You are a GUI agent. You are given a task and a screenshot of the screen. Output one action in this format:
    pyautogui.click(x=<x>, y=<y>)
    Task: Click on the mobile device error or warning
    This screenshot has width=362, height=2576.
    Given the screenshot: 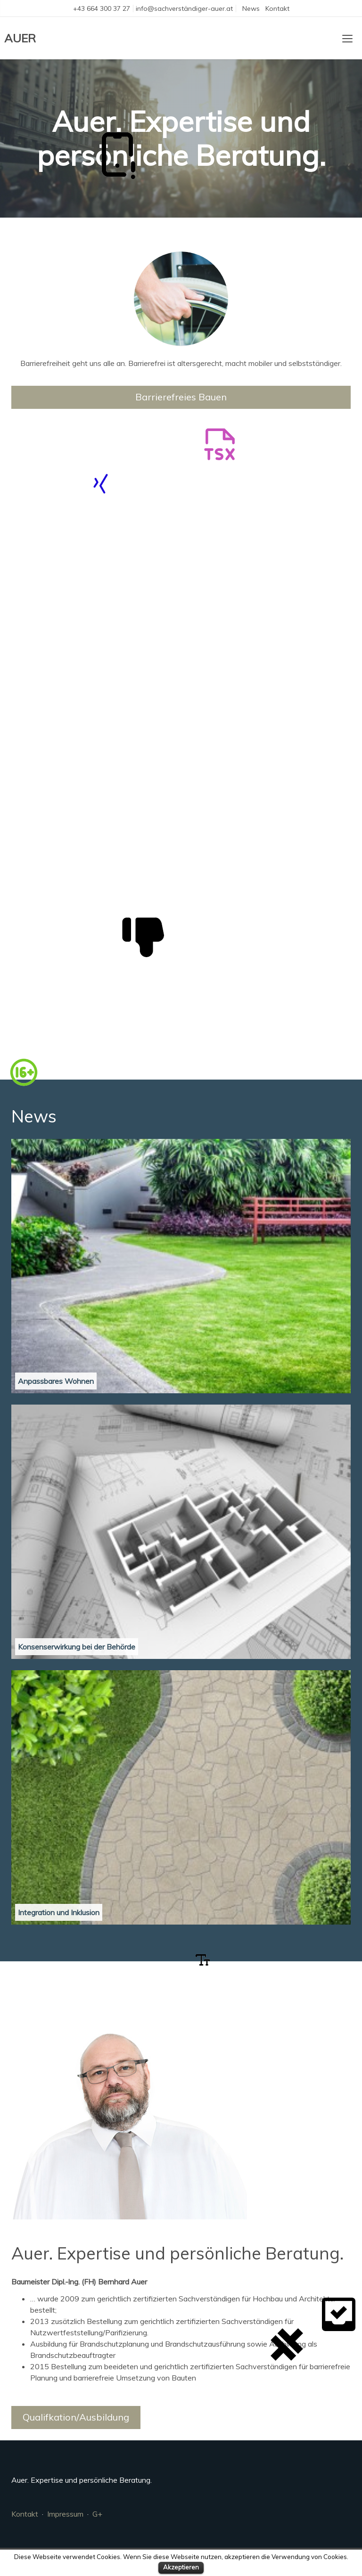 What is the action you would take?
    pyautogui.click(x=117, y=154)
    